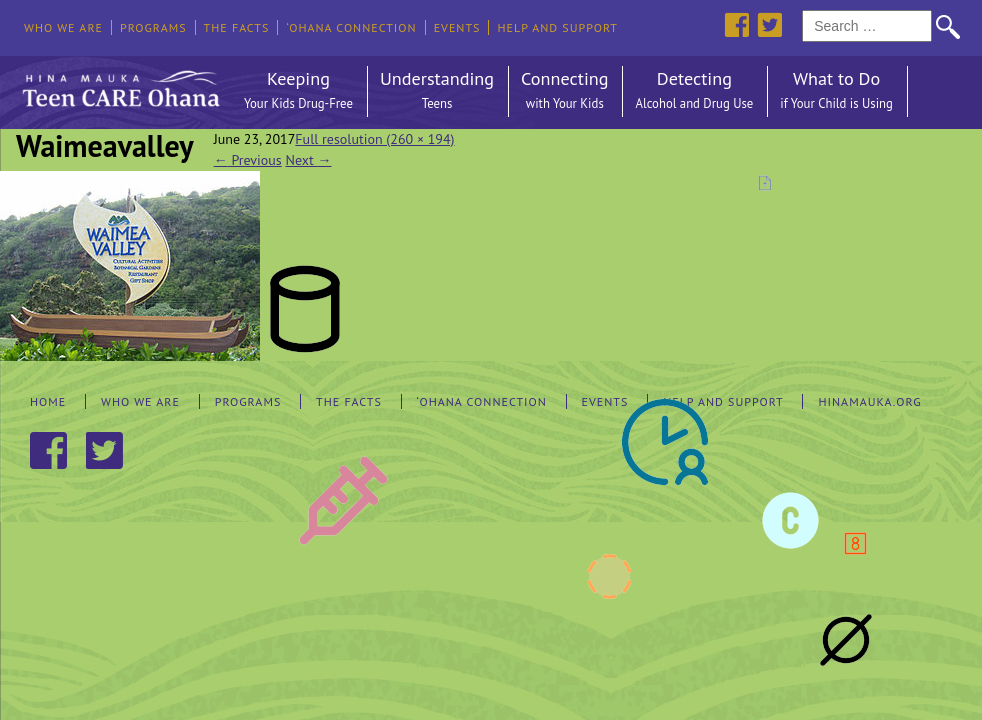 The height and width of the screenshot is (720, 982). What do you see at coordinates (665, 442) in the screenshot?
I see `view user's time or schedule` at bounding box center [665, 442].